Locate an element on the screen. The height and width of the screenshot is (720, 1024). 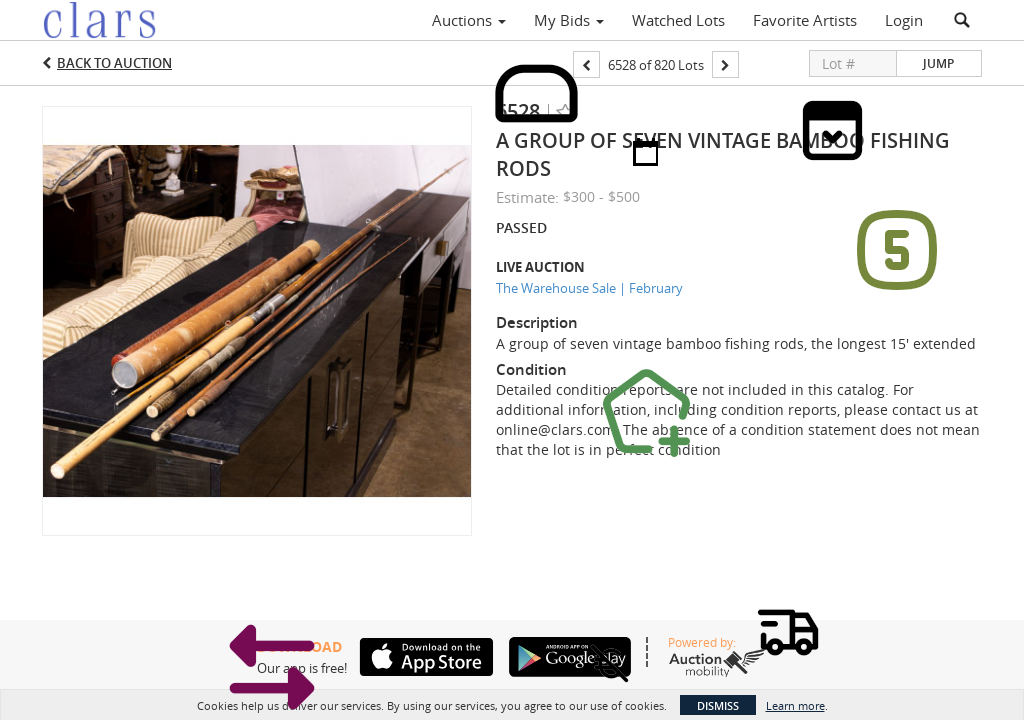
indicates euro payment is unavailable is located at coordinates (609, 663).